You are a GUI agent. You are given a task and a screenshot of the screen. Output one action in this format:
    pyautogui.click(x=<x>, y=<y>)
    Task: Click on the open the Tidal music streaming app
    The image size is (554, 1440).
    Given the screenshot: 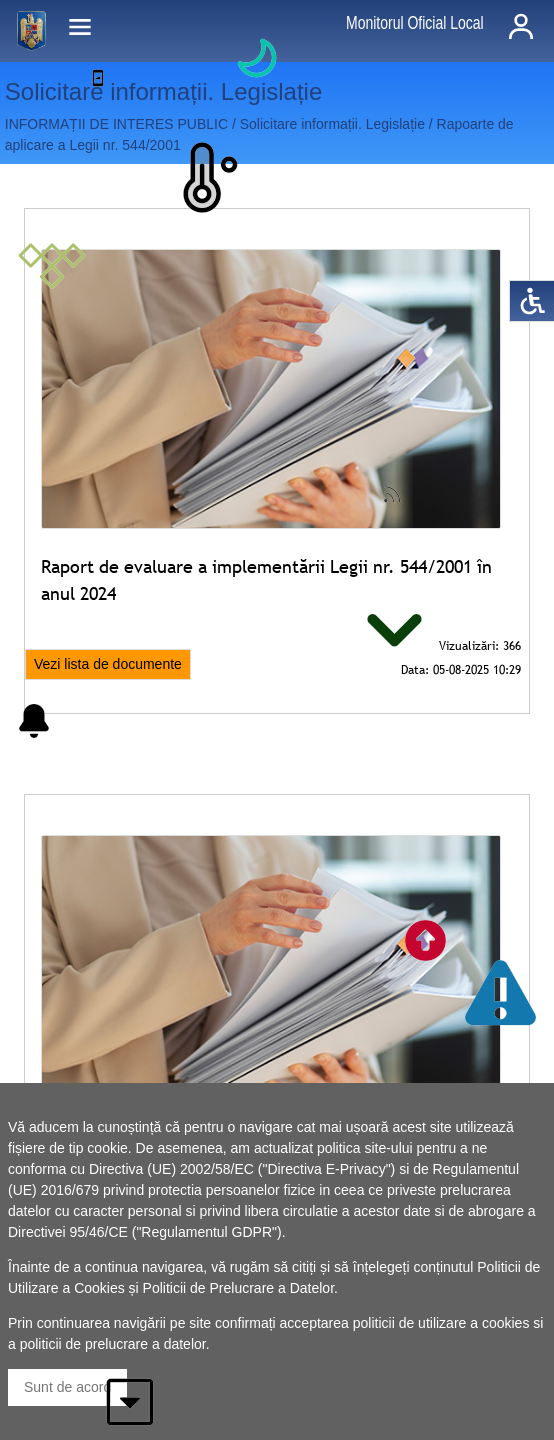 What is the action you would take?
    pyautogui.click(x=52, y=264)
    